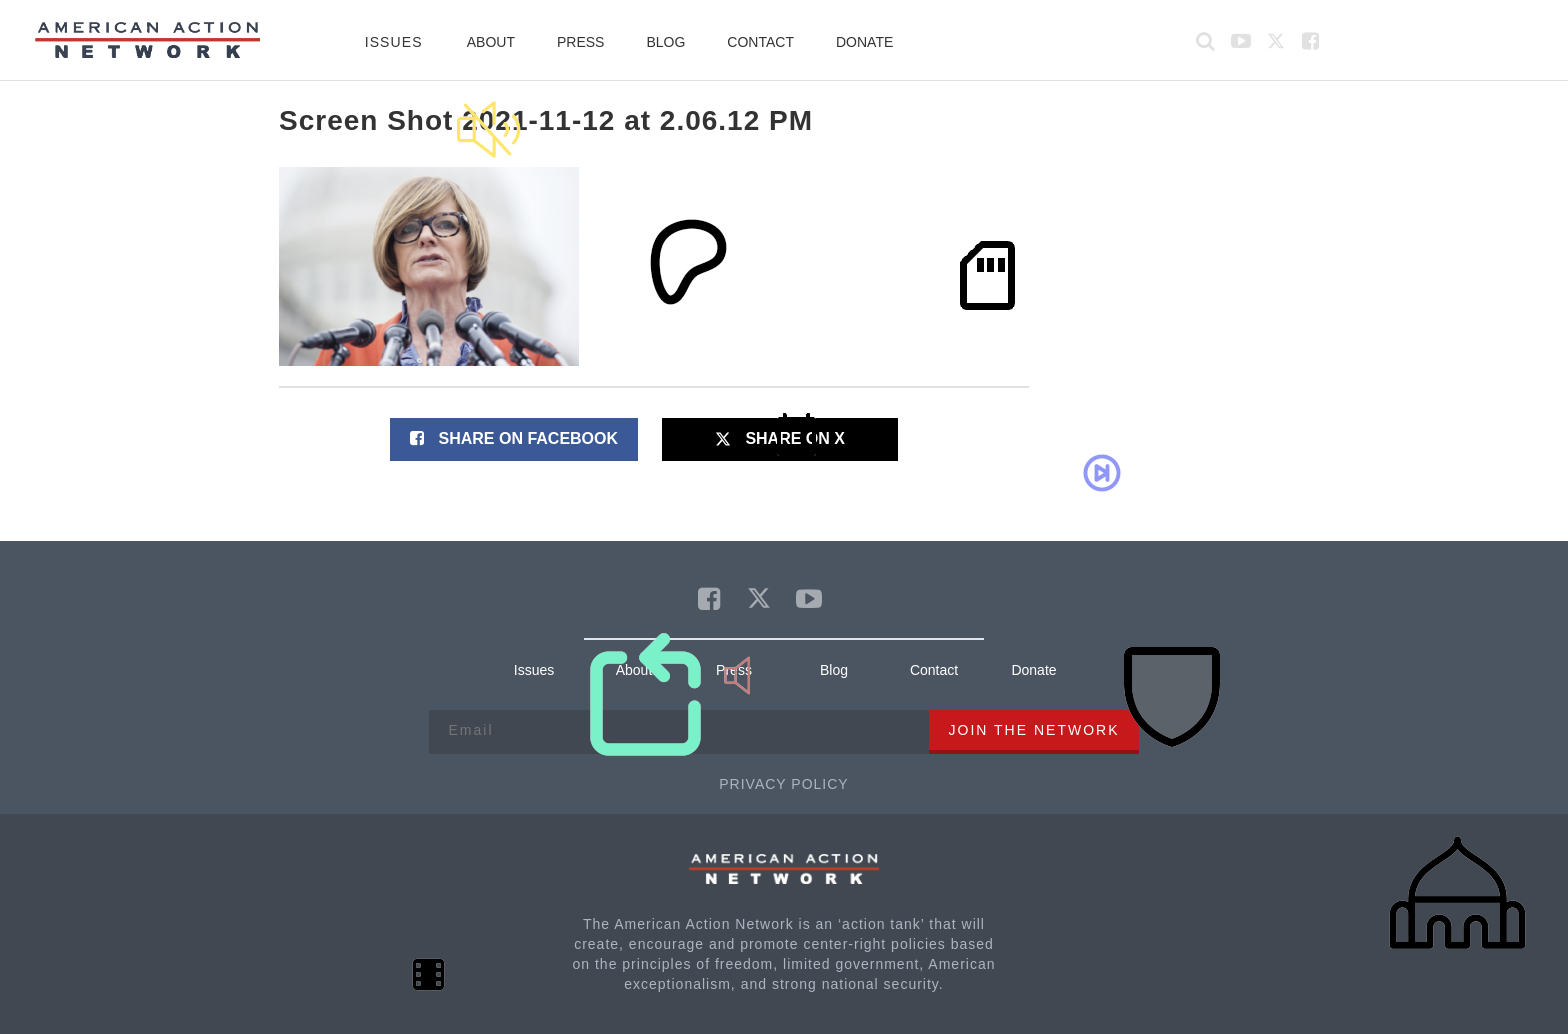 This screenshot has height=1034, width=1568. Describe the element at coordinates (744, 675) in the screenshot. I see `mute audio or sound disabled` at that location.